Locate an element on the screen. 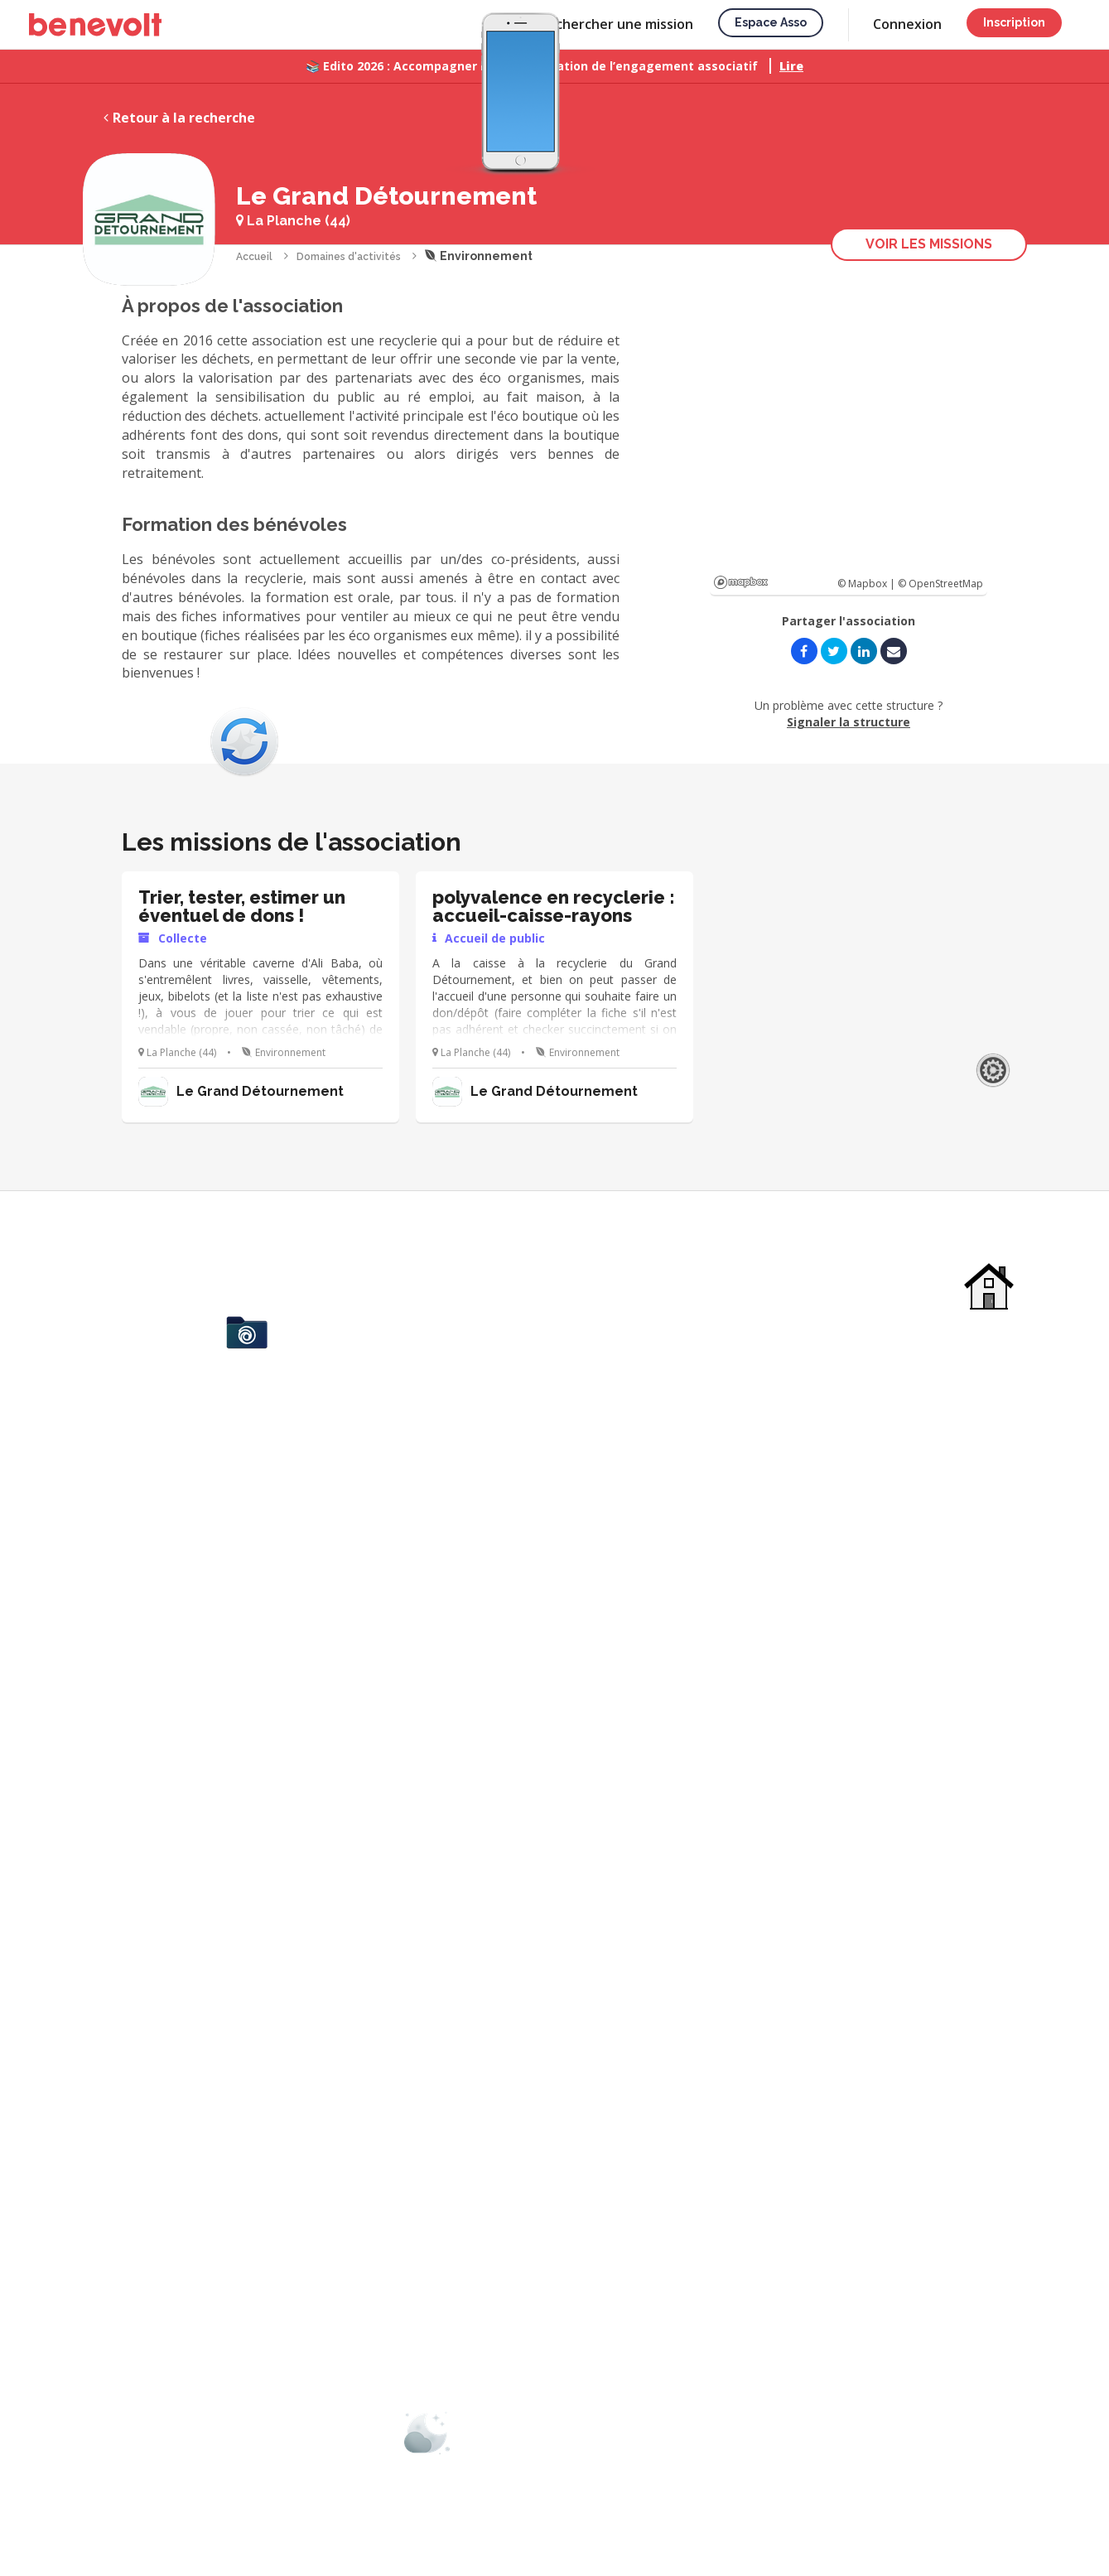  connected iPhone device is located at coordinates (520, 94).